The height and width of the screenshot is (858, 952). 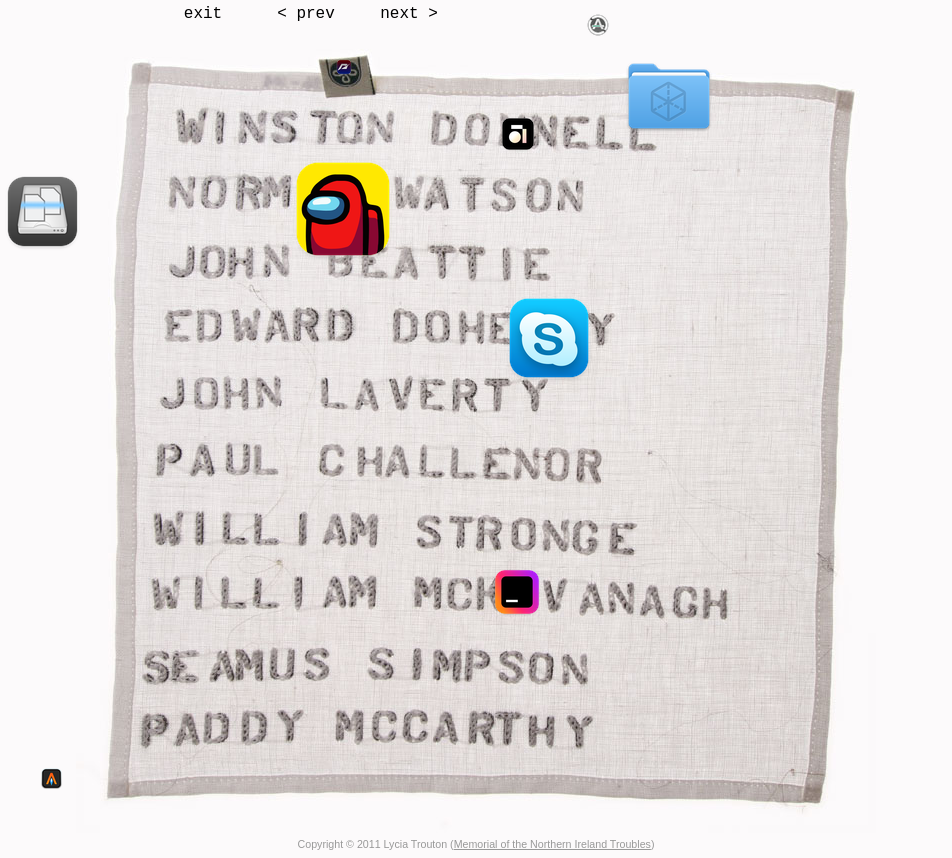 I want to click on launch need for speed hot pursuit game, so click(x=344, y=67).